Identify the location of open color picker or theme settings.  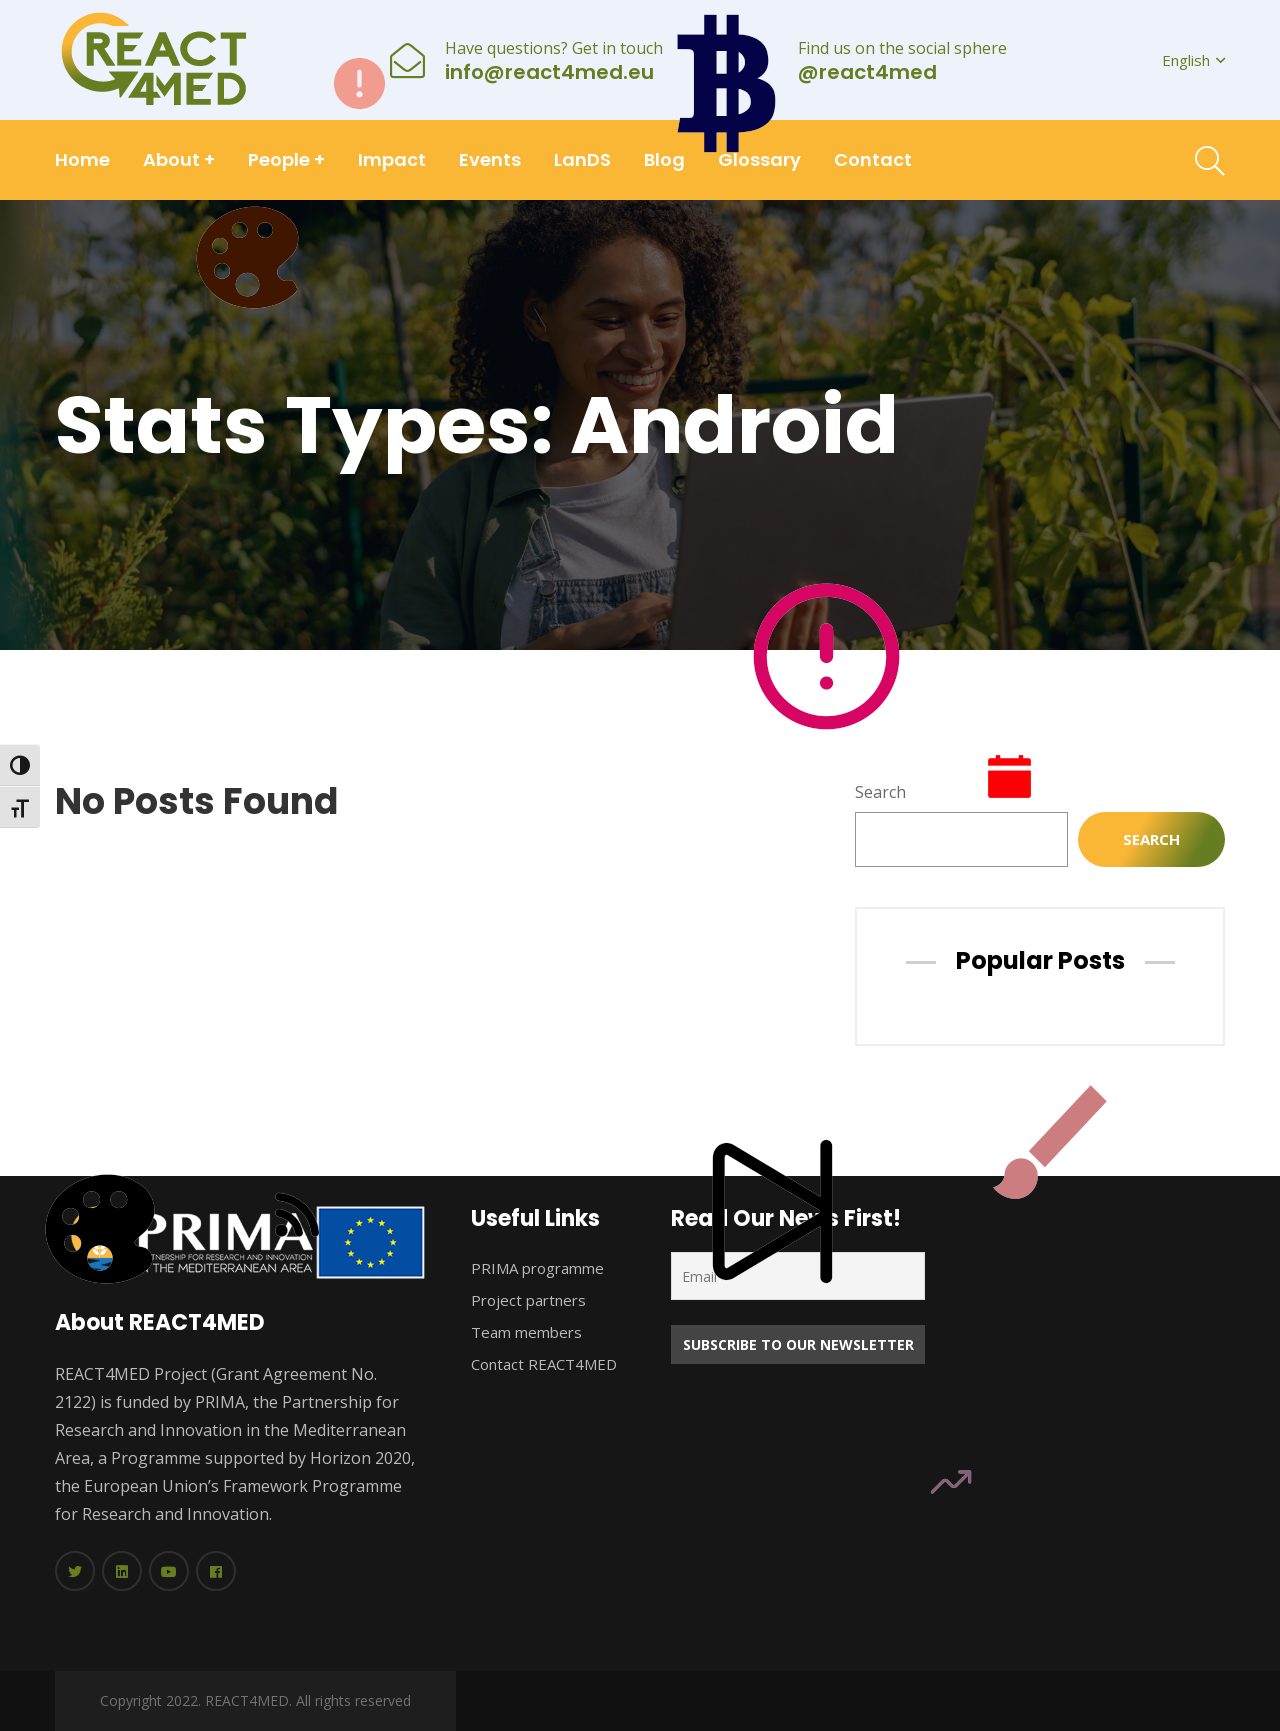
(100, 1229).